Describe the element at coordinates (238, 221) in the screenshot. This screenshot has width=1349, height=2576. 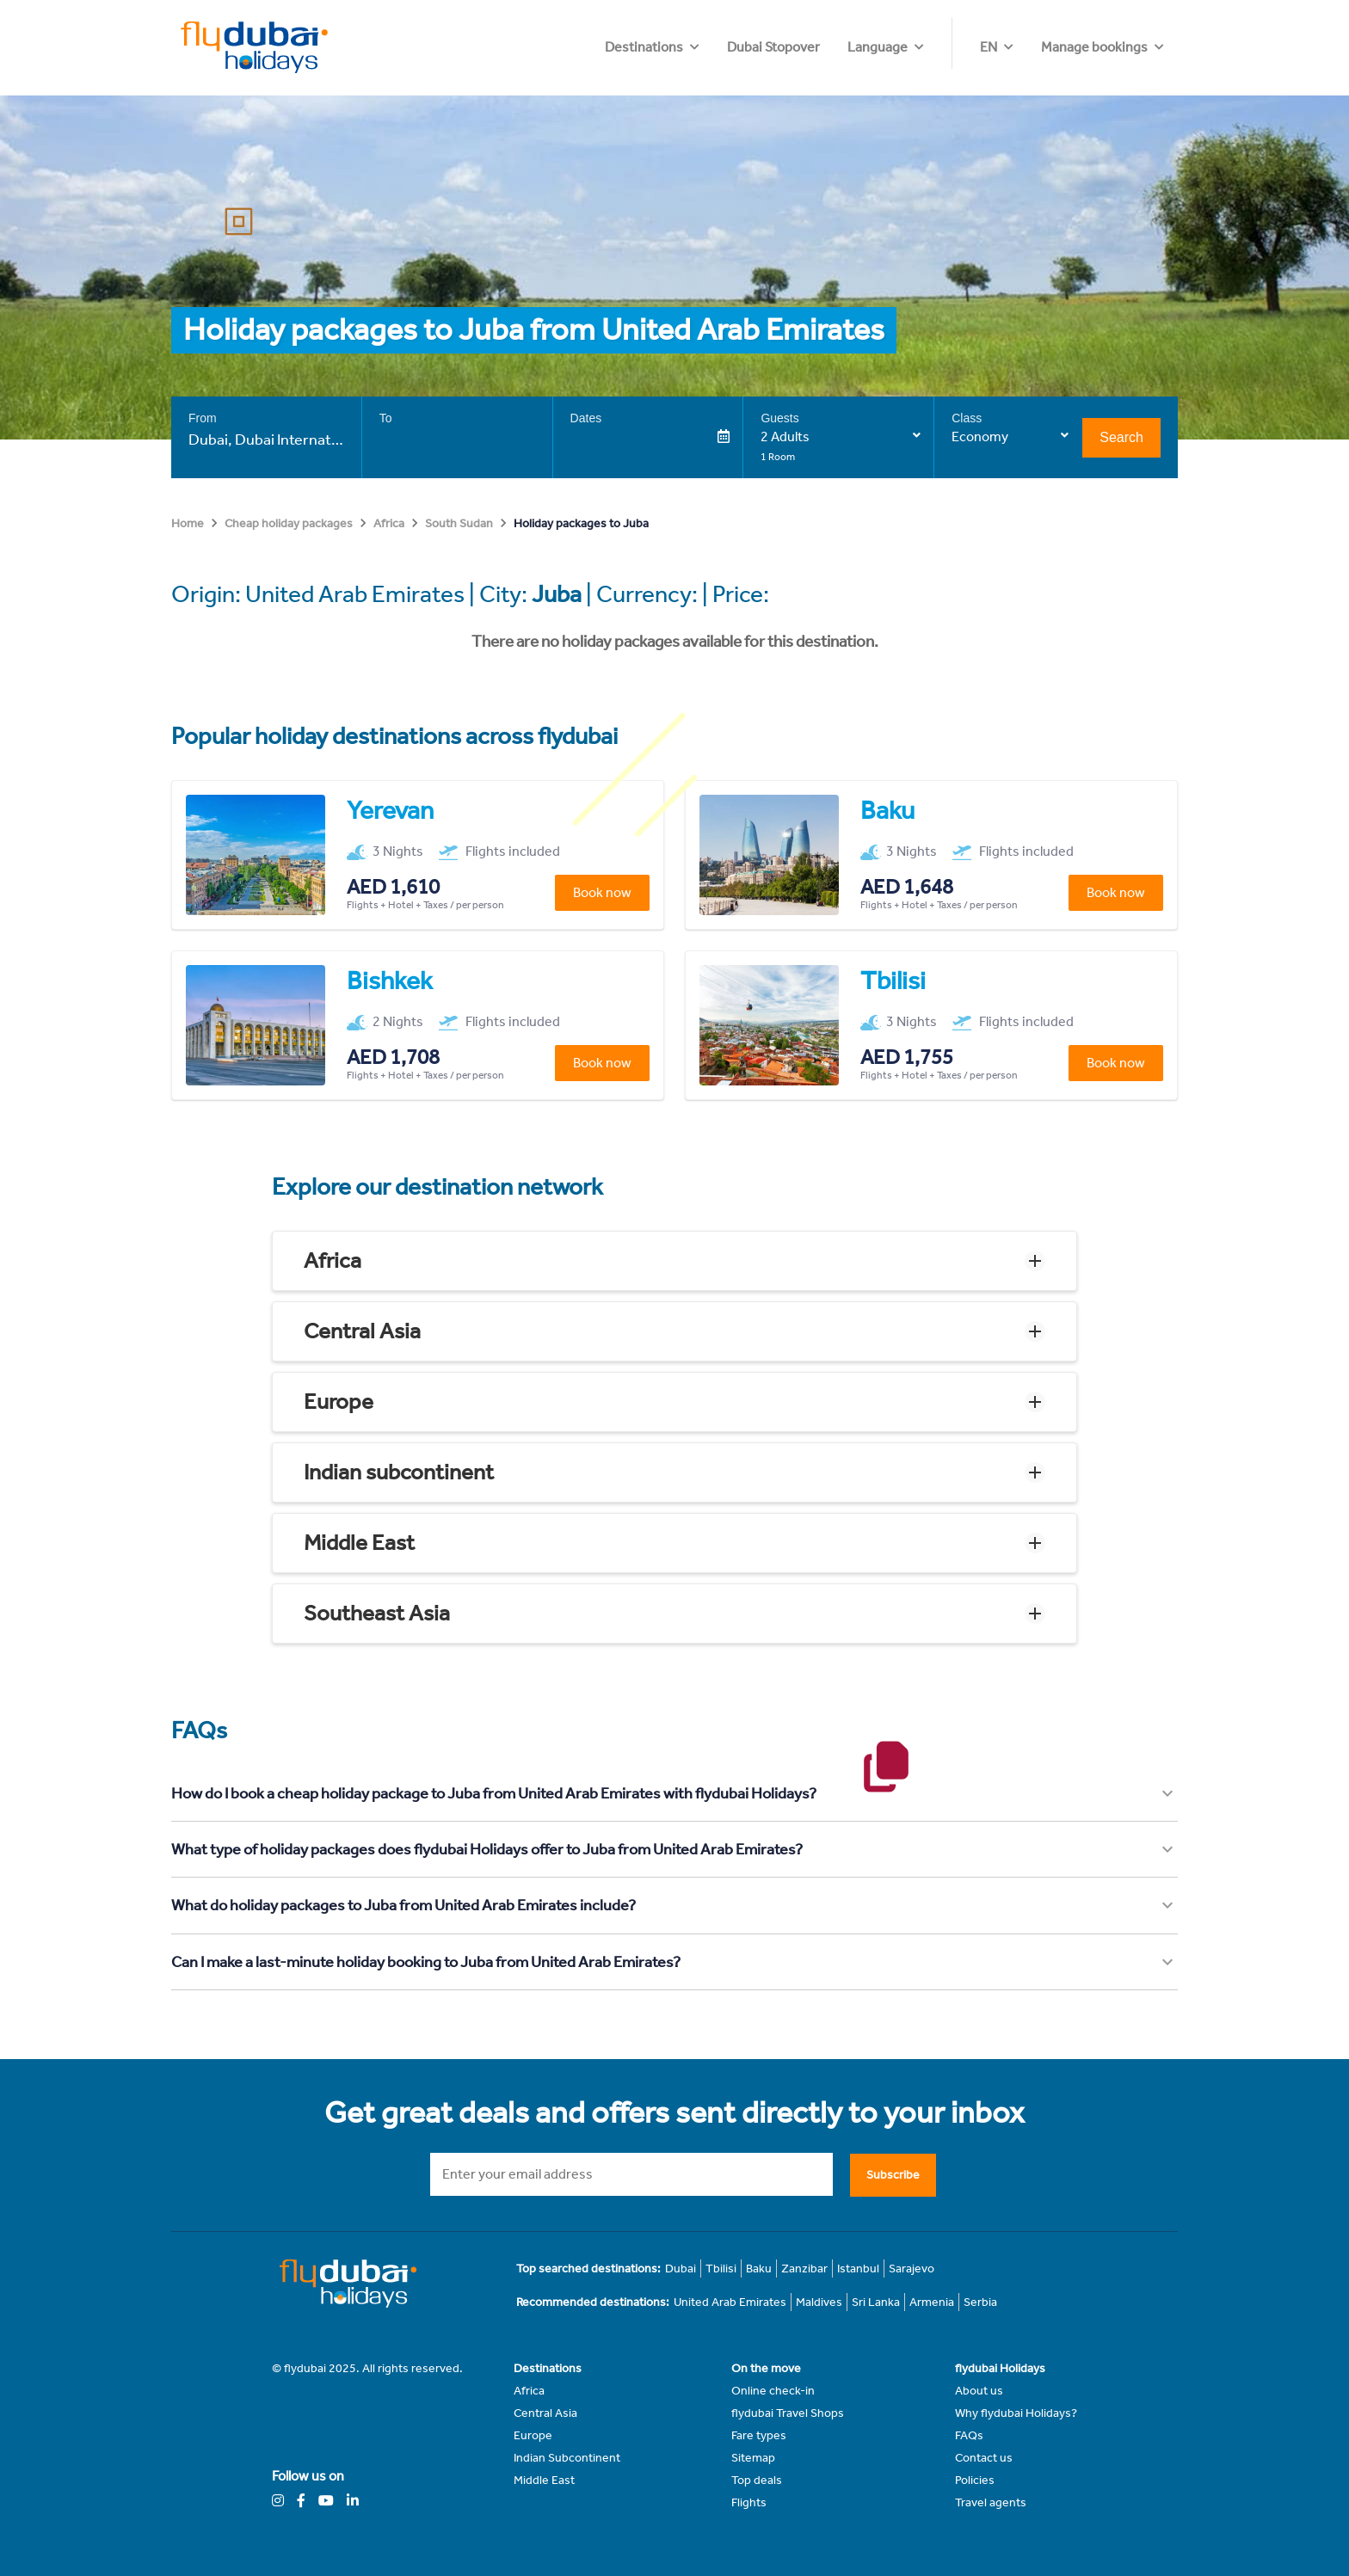
I see `view app or brand logo` at that location.